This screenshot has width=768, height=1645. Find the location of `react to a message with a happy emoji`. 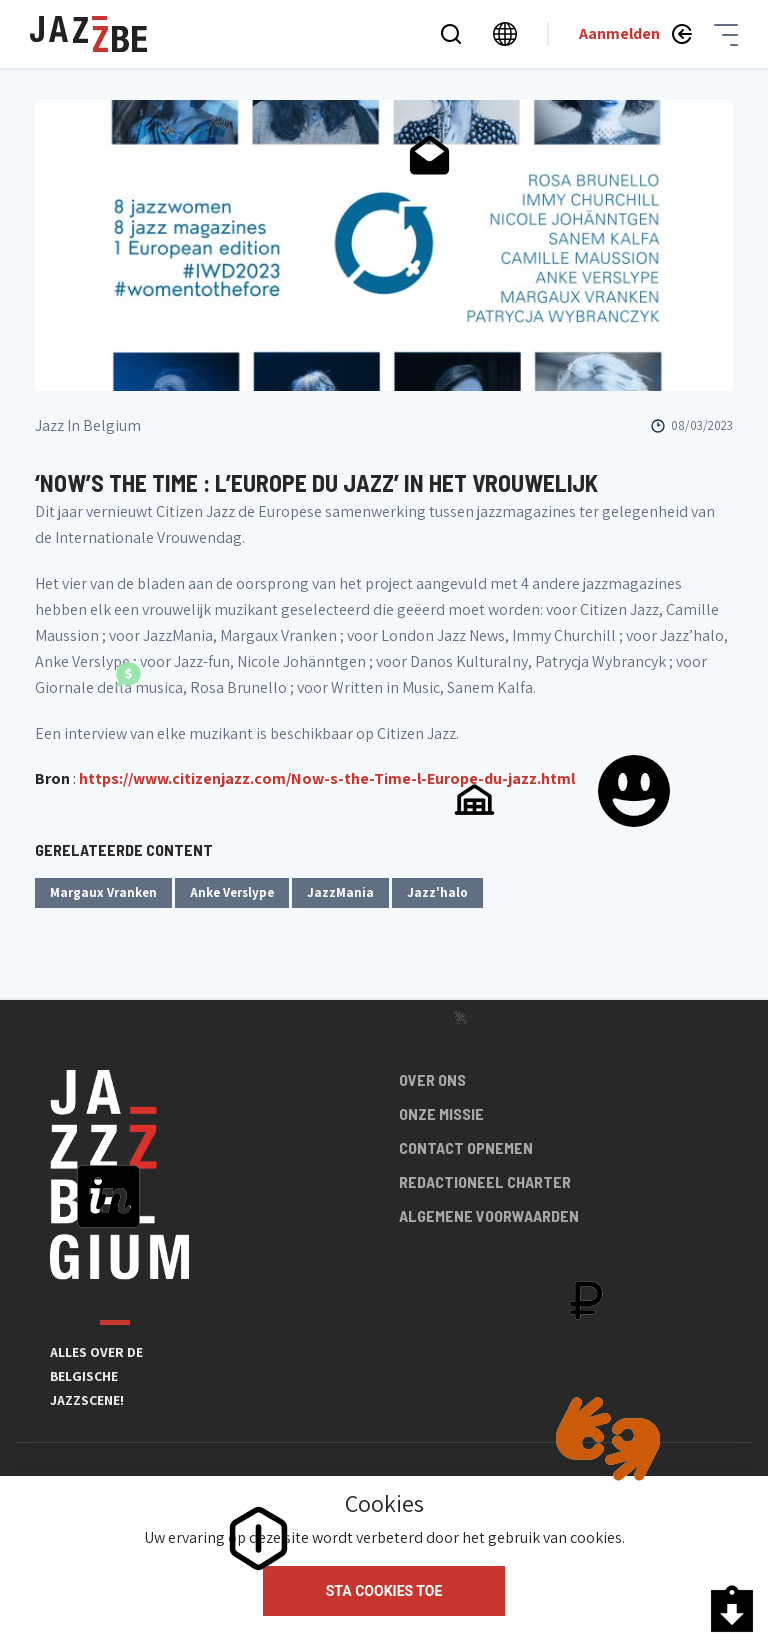

react to a message with a happy emoji is located at coordinates (634, 791).